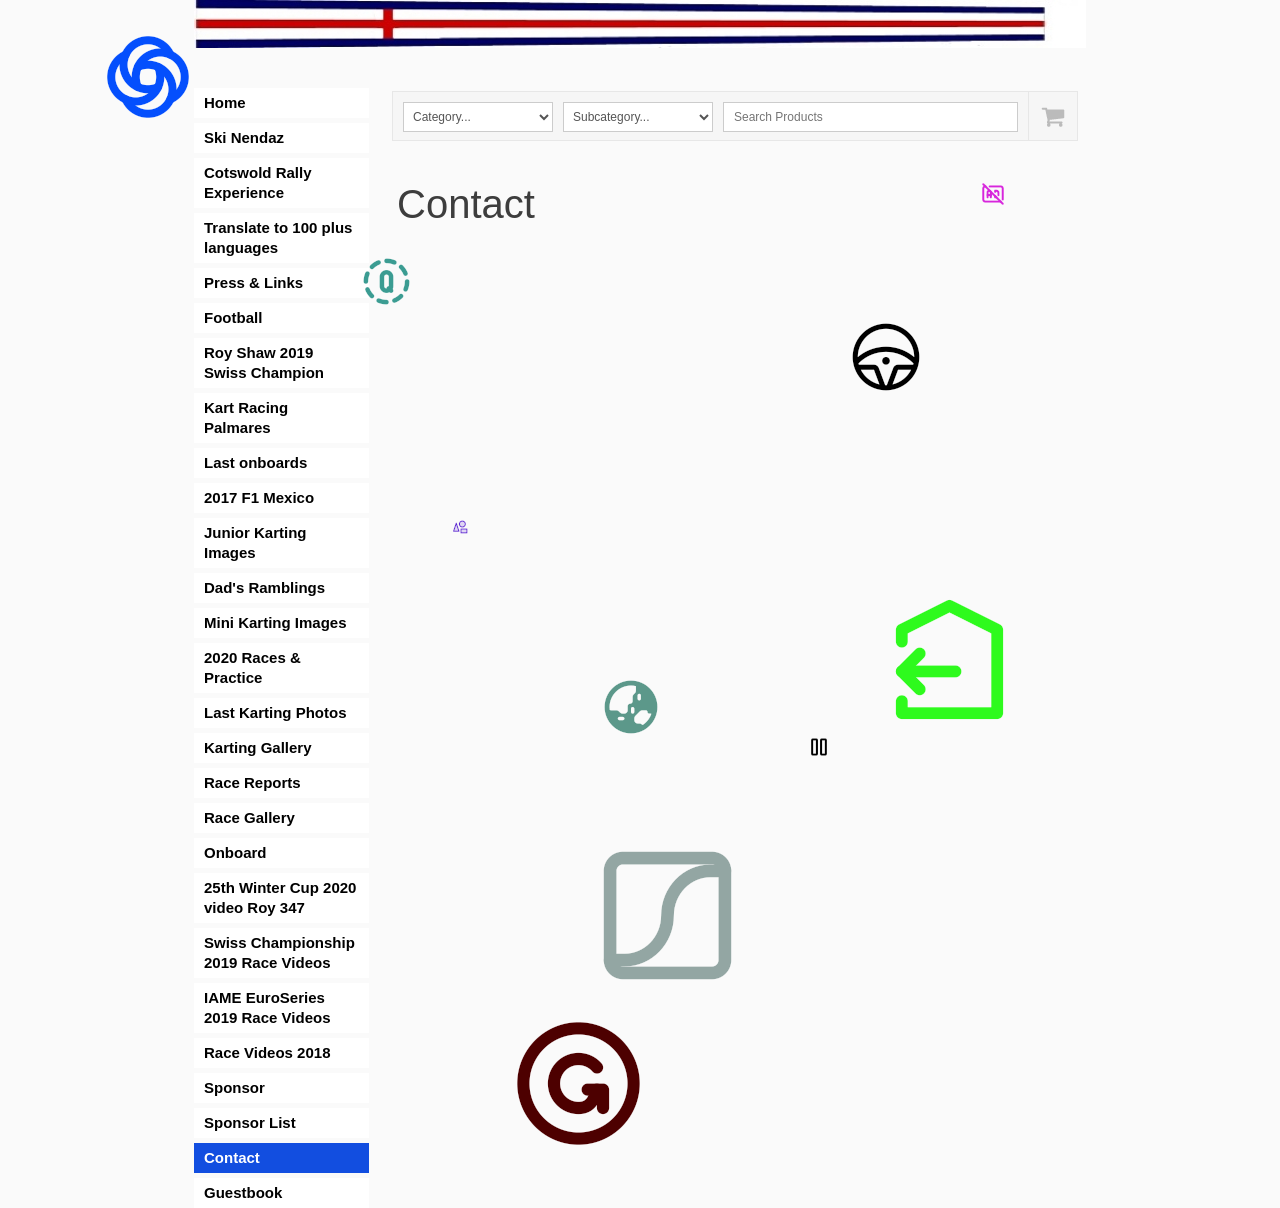 Image resolution: width=1280 pixels, height=1208 pixels. Describe the element at coordinates (578, 1083) in the screenshot. I see `visit gumroad profile or store` at that location.